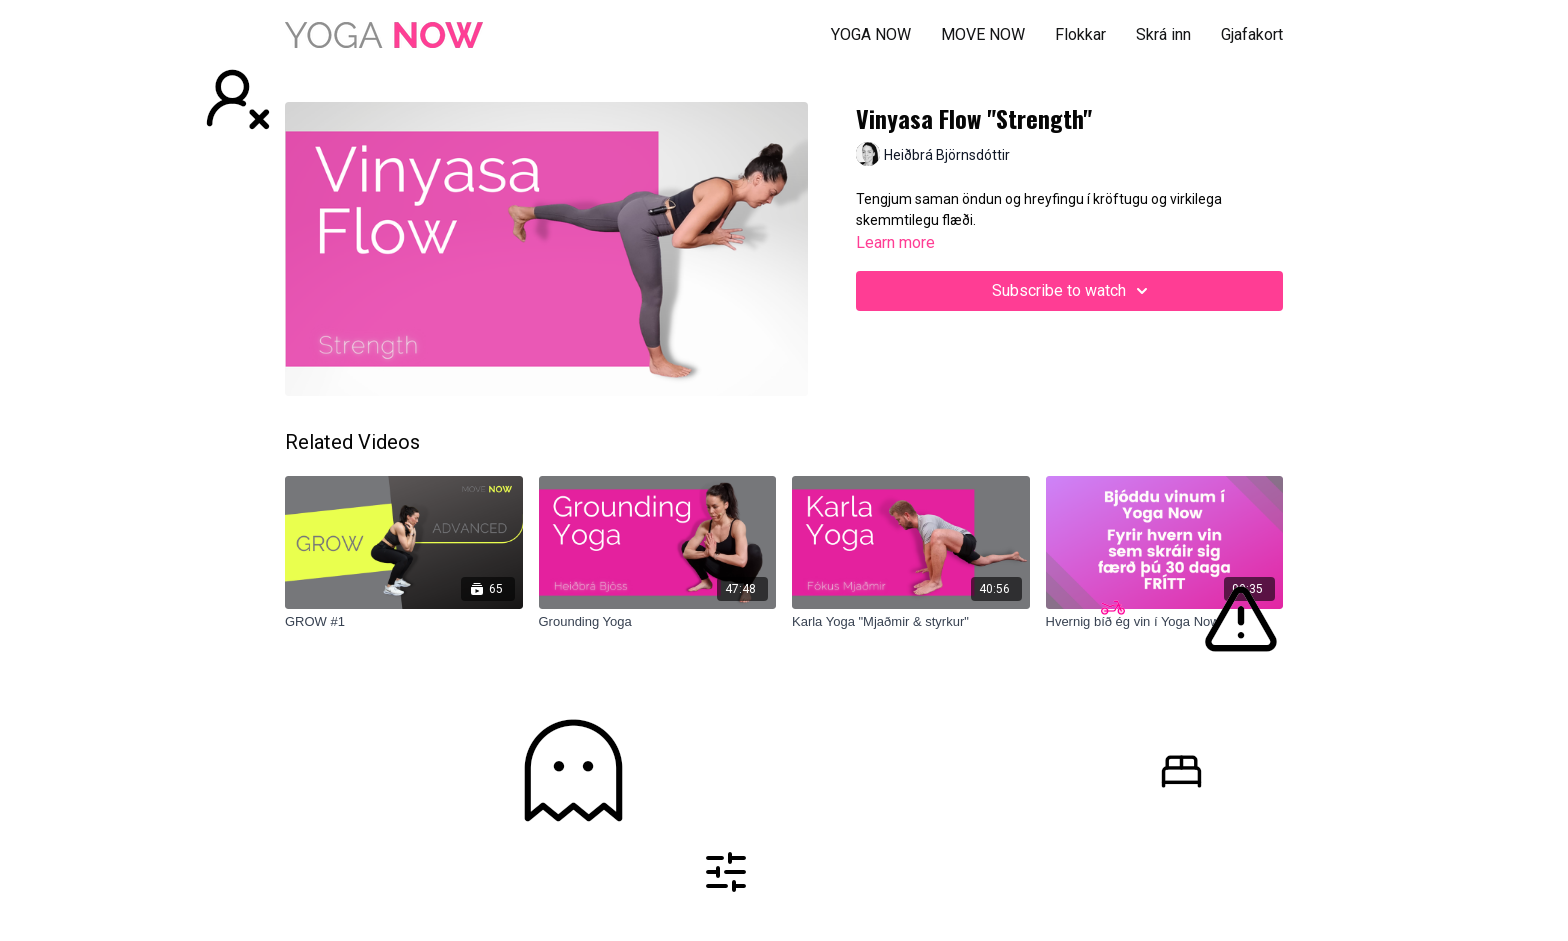 The height and width of the screenshot is (941, 1568). Describe the element at coordinates (1181, 771) in the screenshot. I see `view hotel or accommodation options` at that location.